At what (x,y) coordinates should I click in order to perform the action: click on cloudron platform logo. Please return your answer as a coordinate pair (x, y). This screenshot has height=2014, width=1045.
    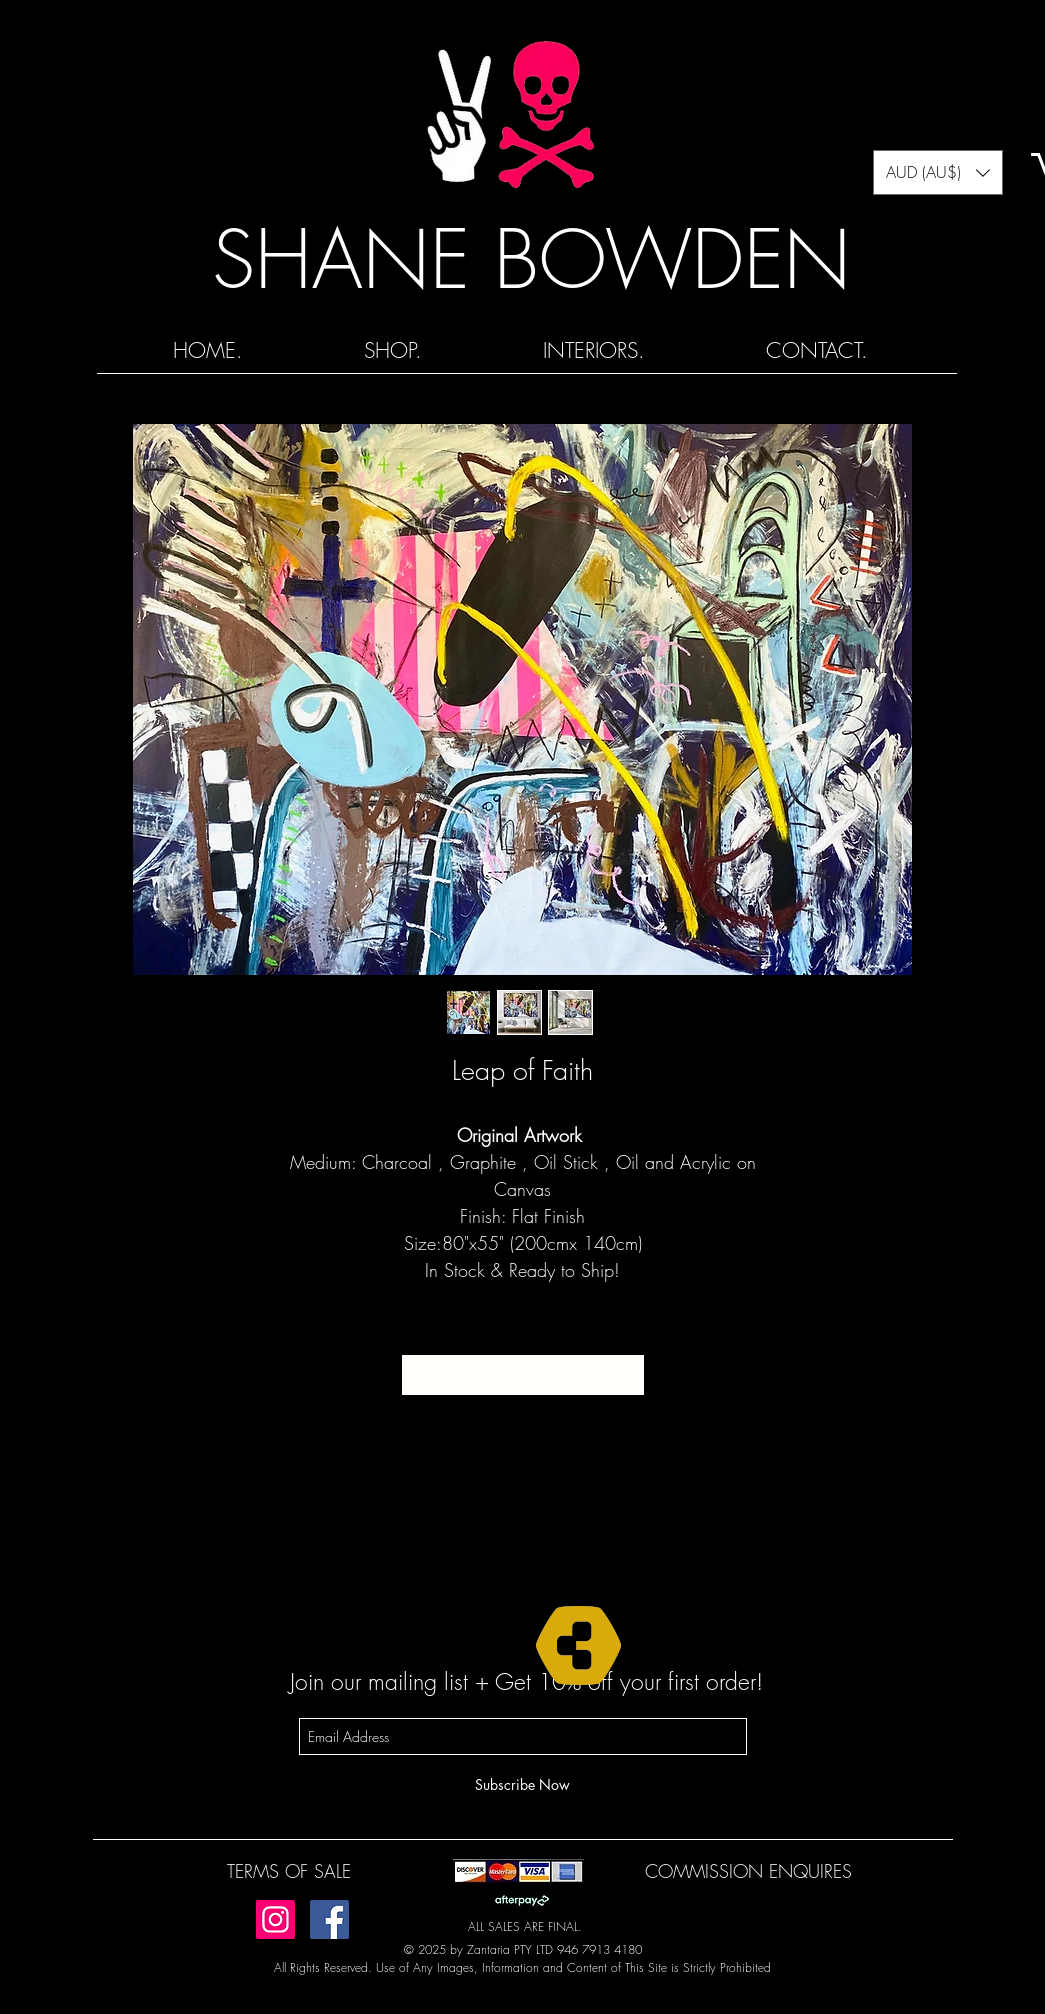
    Looking at the image, I should click on (578, 1645).